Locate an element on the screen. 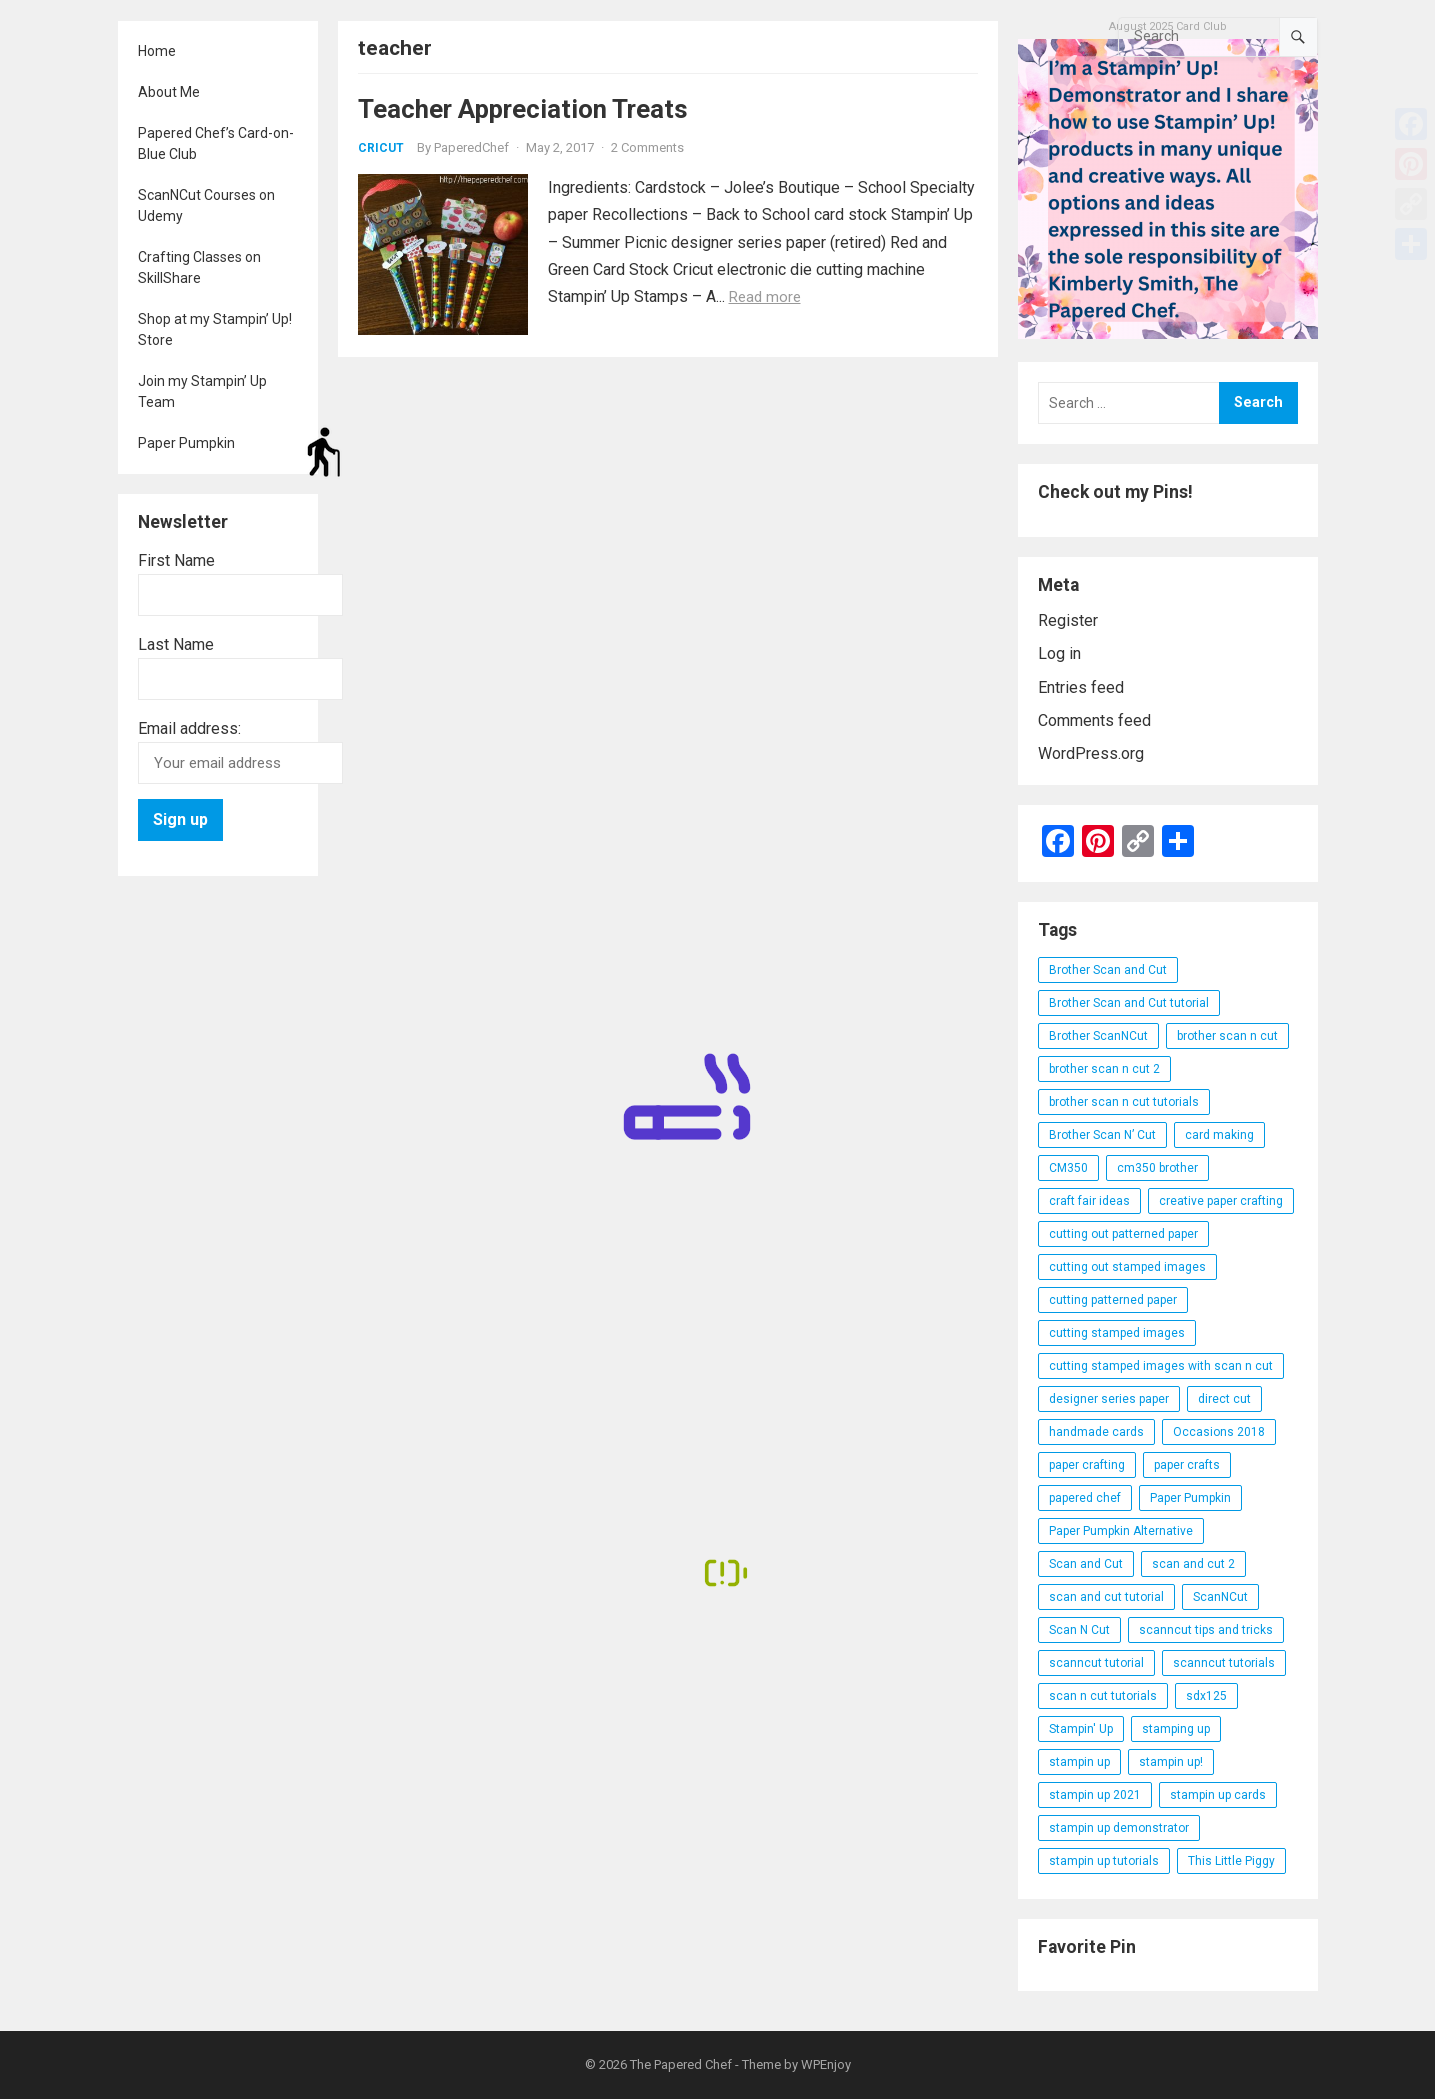 The image size is (1435, 2099). indicates a designated smoking area is located at coordinates (687, 1111).